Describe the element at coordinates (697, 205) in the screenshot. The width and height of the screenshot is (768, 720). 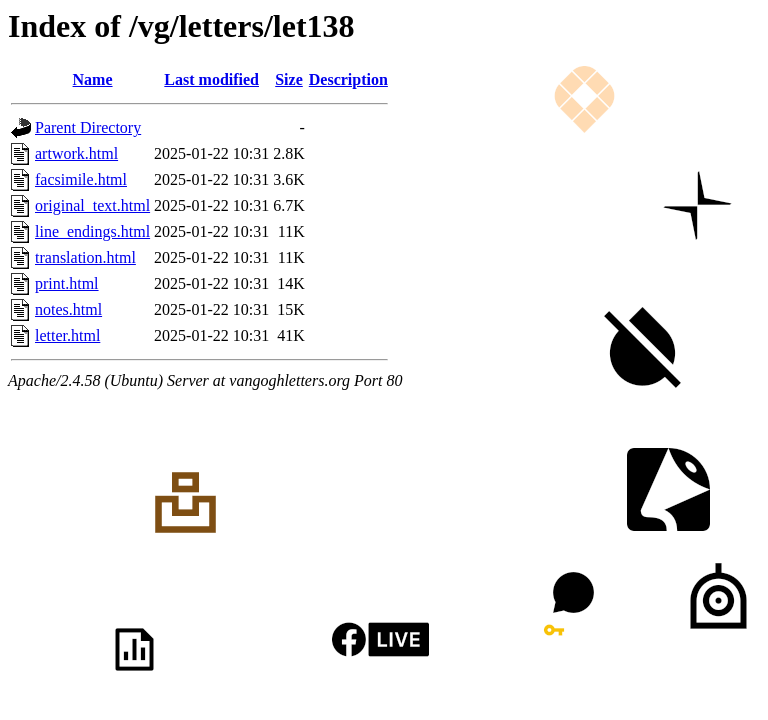
I see `polestar electric vehicle brand logo` at that location.